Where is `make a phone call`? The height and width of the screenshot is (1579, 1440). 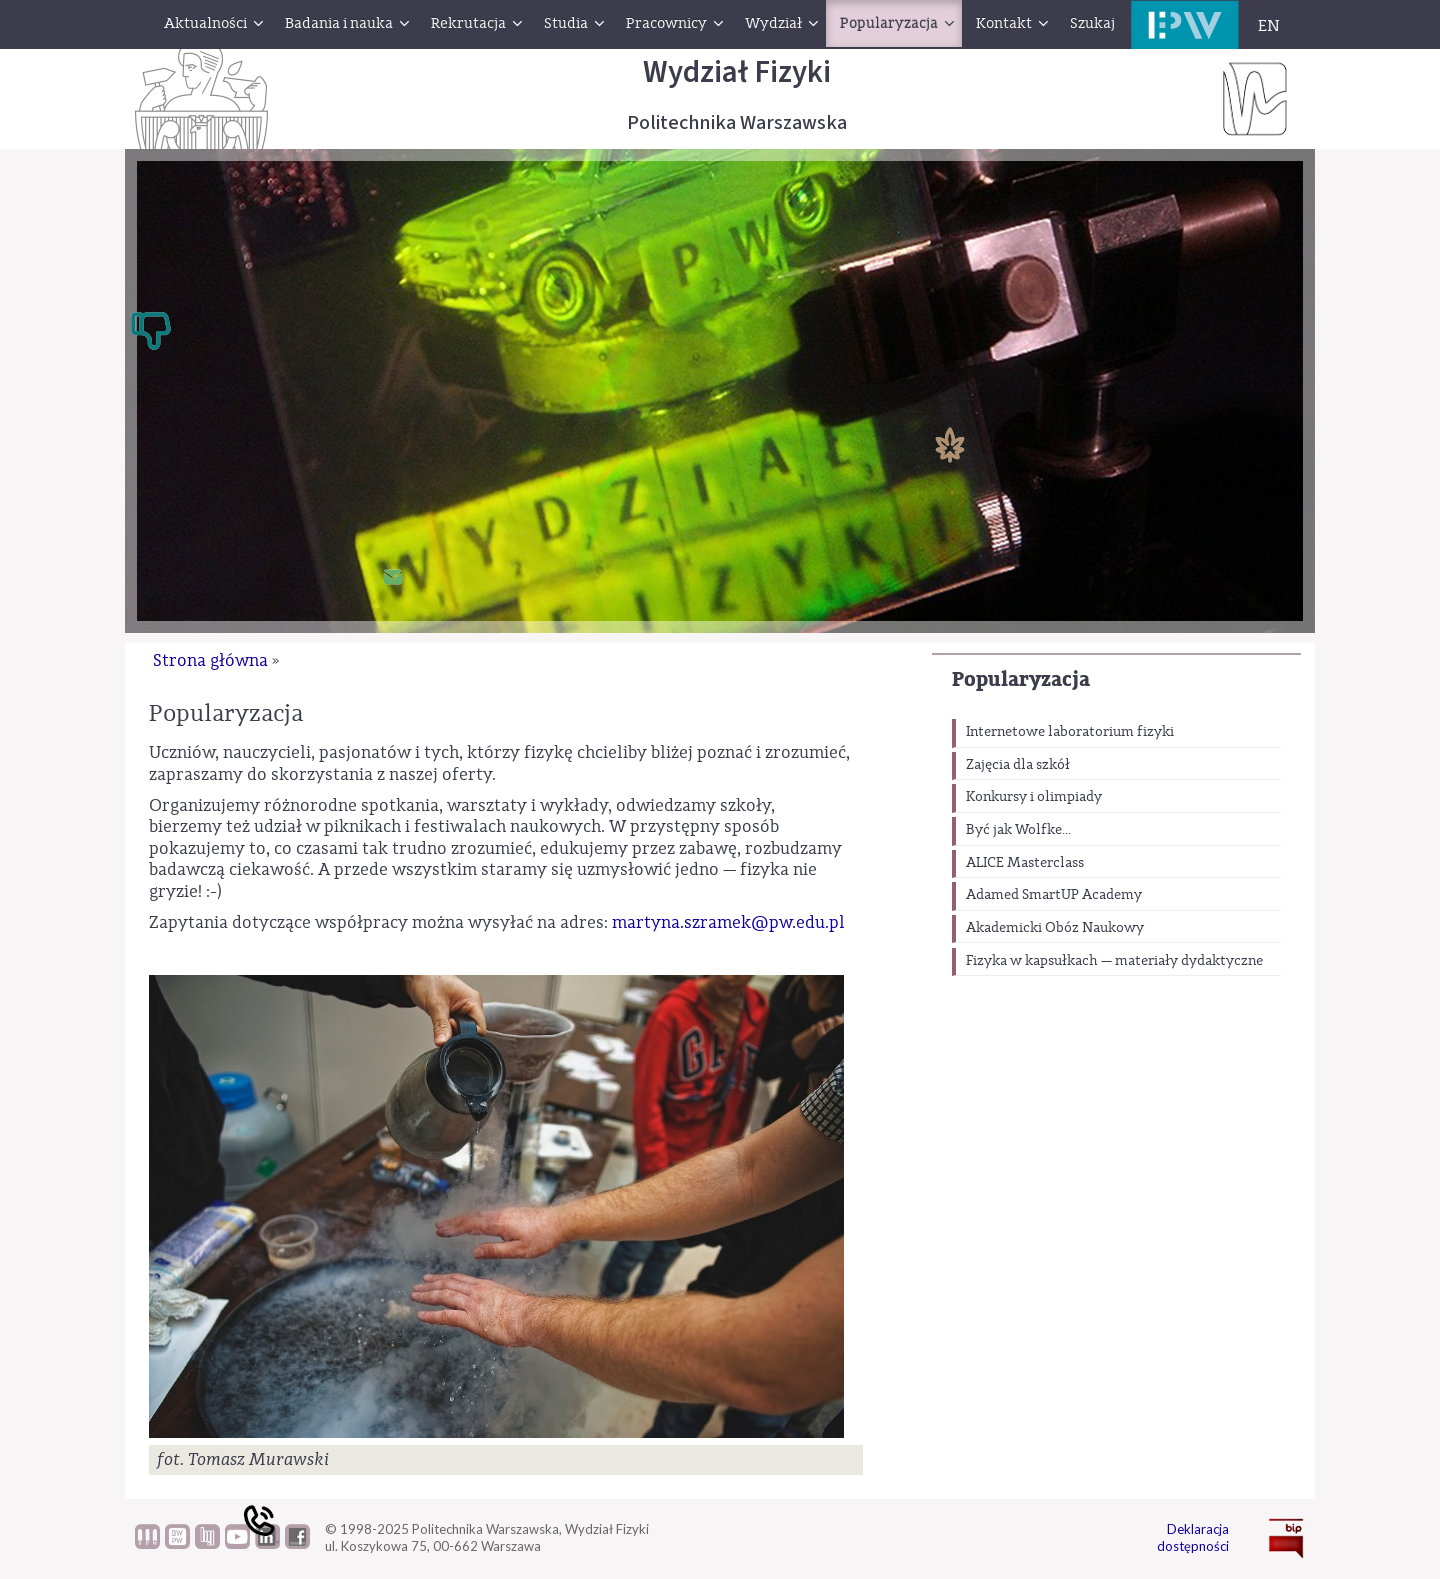
make a phone call is located at coordinates (260, 1520).